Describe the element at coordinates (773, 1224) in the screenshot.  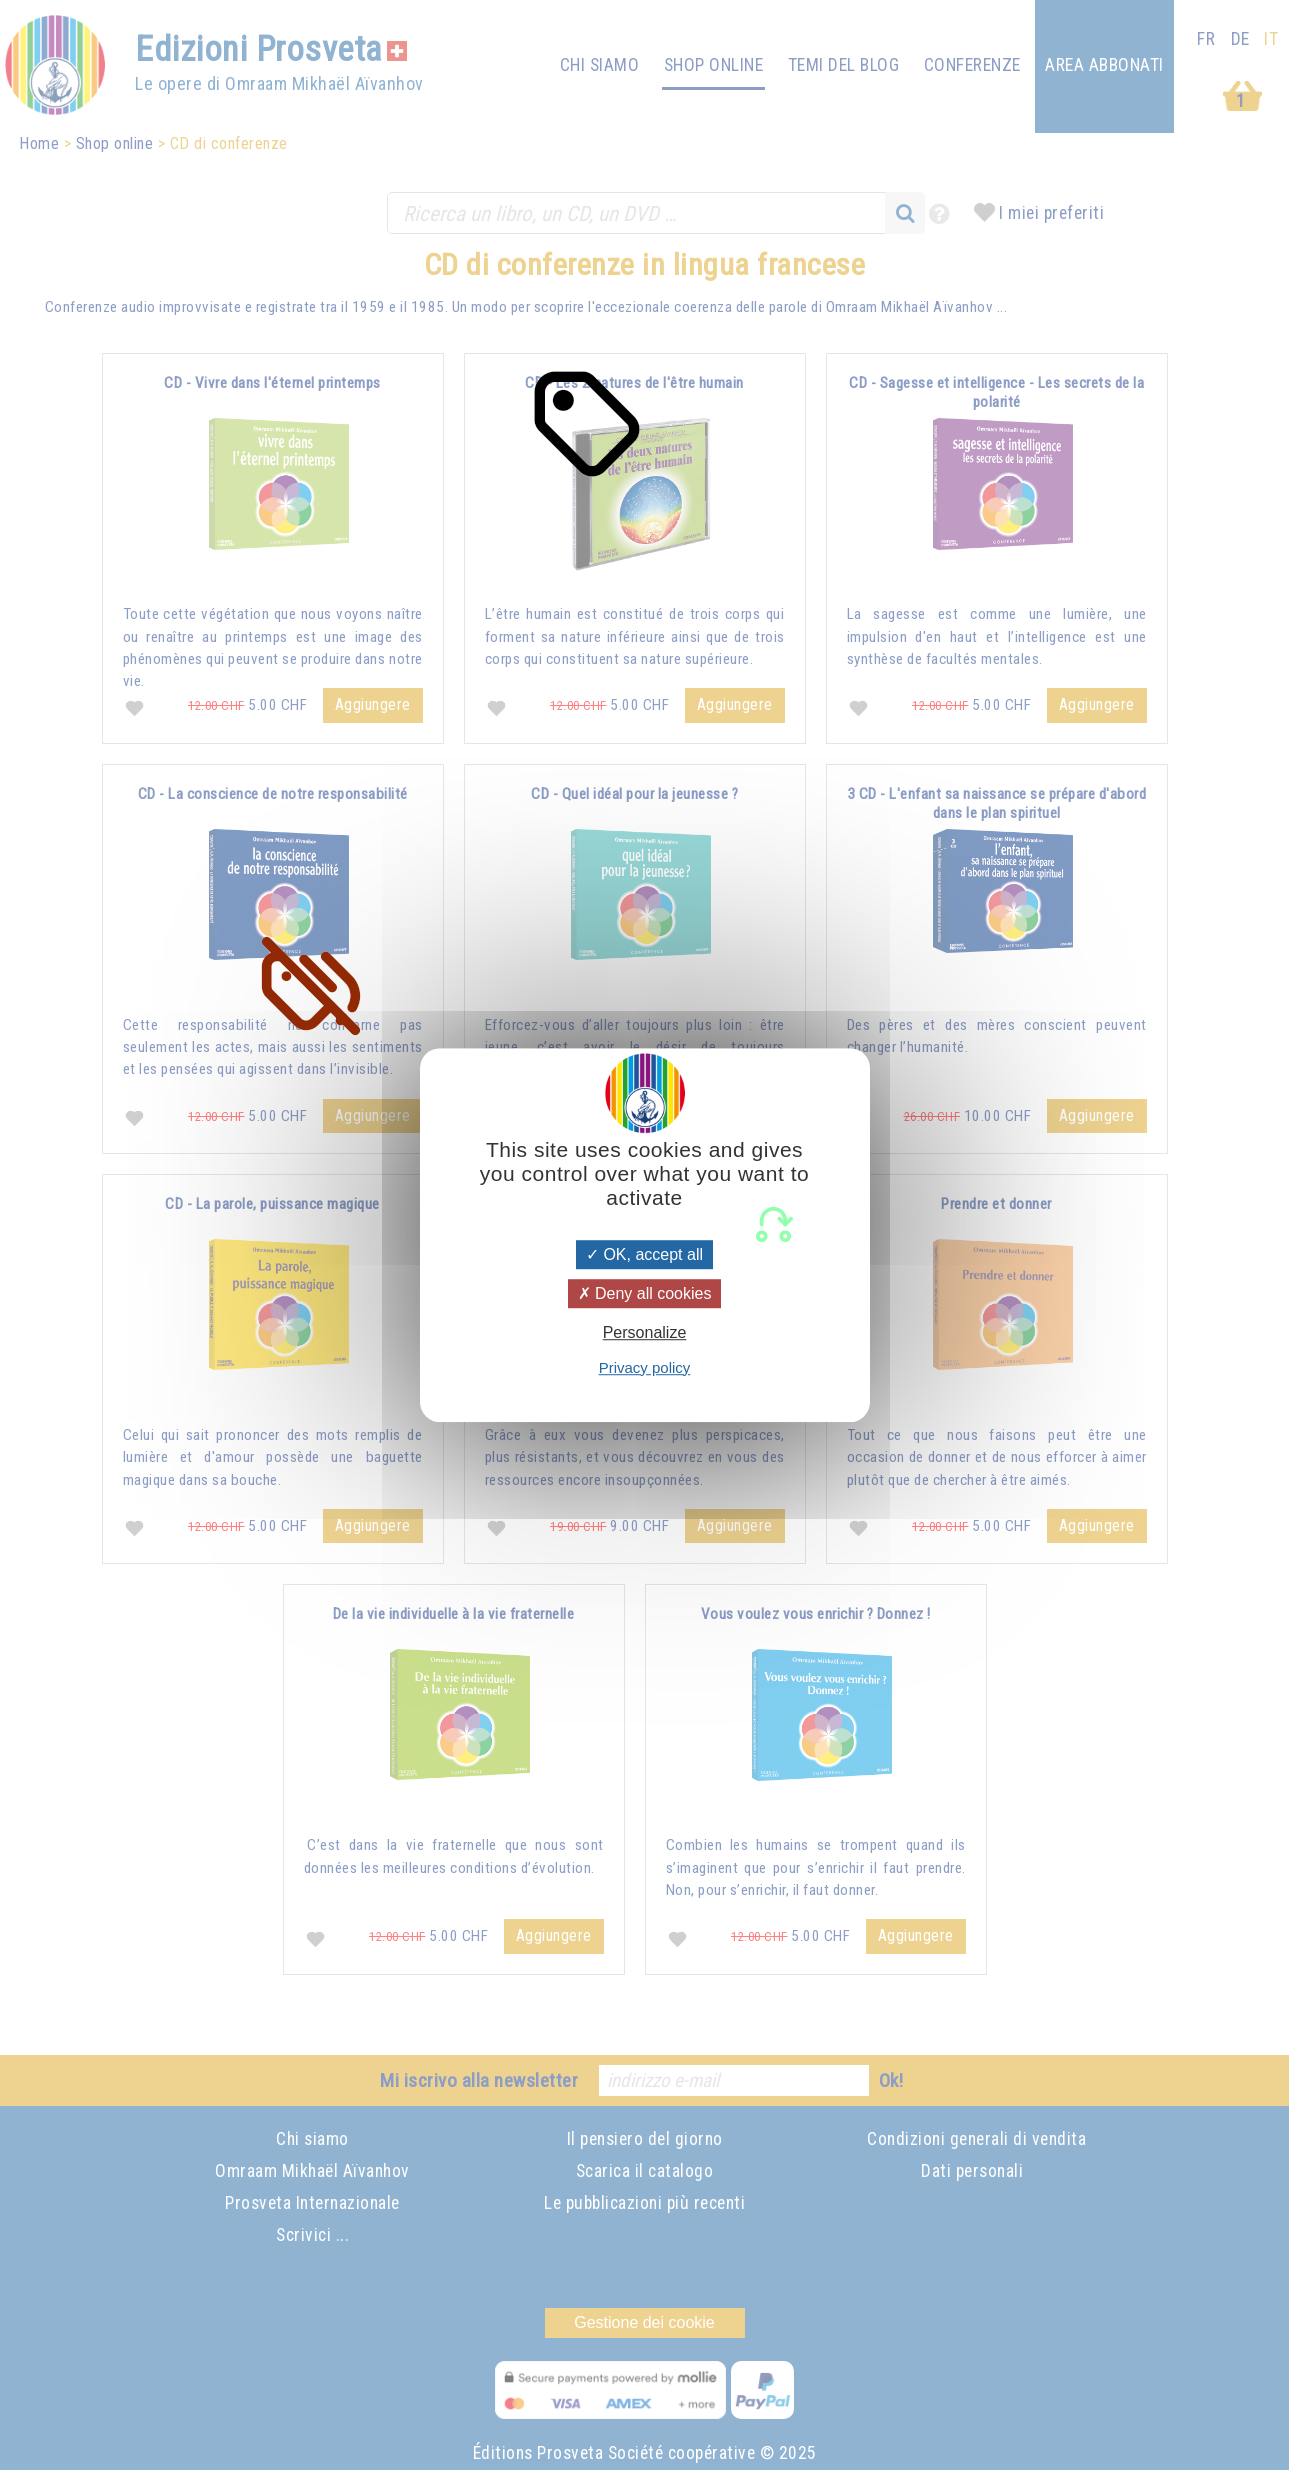
I see `change or update status between states` at that location.